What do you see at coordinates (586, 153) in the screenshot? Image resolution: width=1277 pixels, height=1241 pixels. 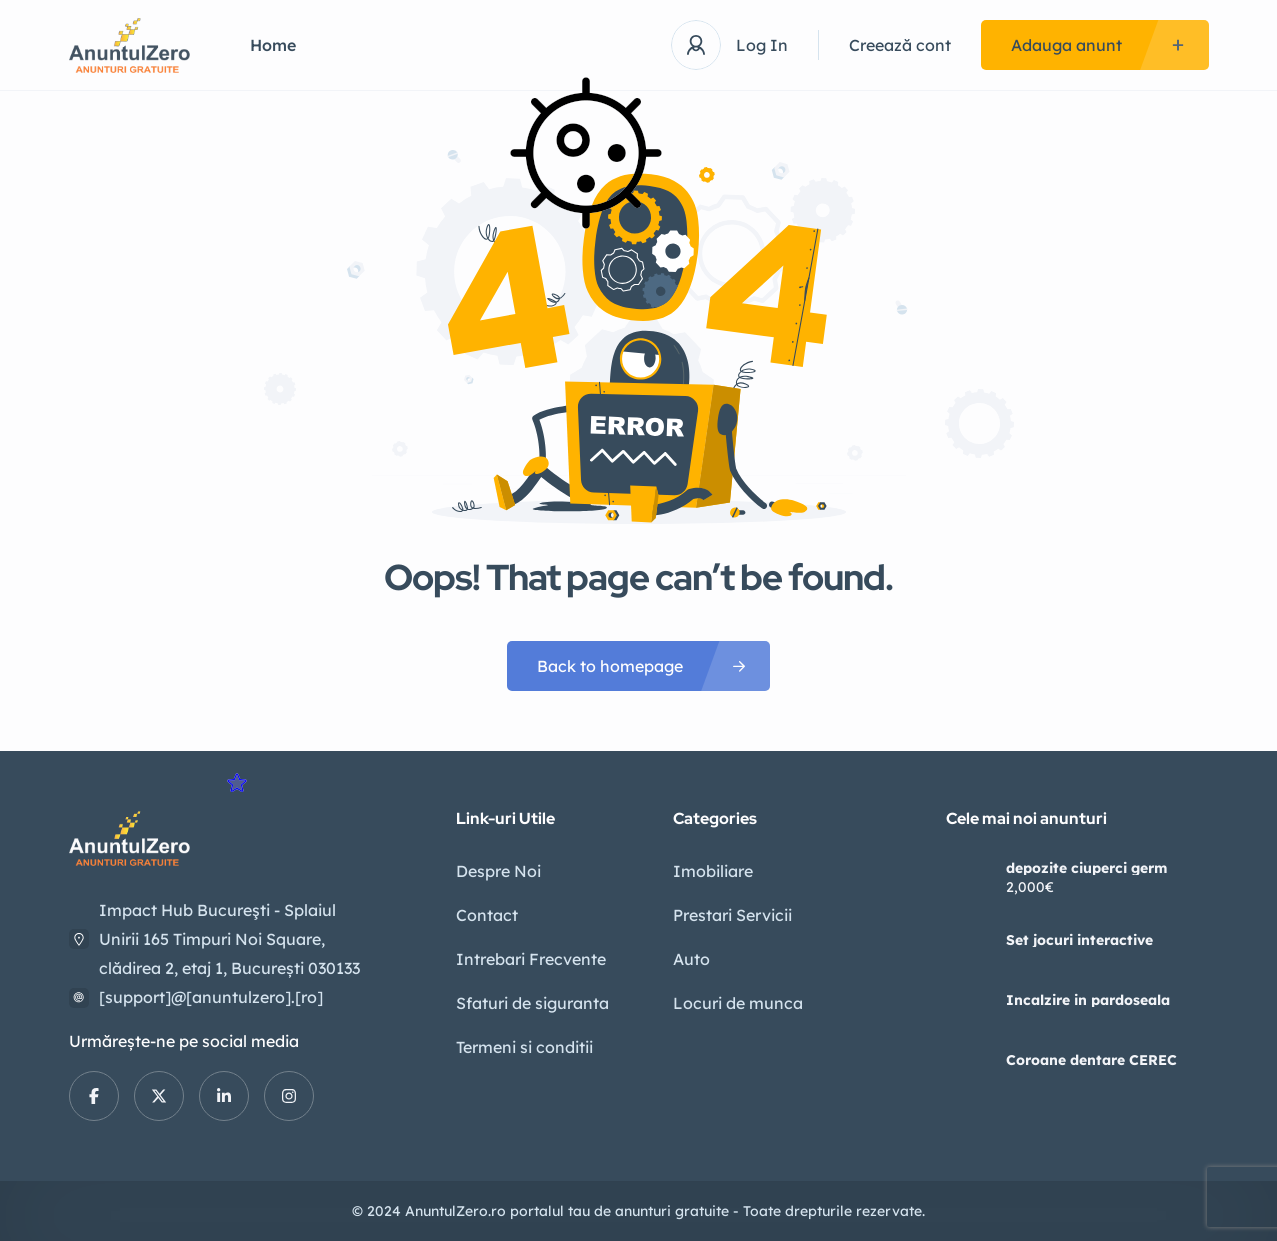 I see `indicates virus or malware detected` at bounding box center [586, 153].